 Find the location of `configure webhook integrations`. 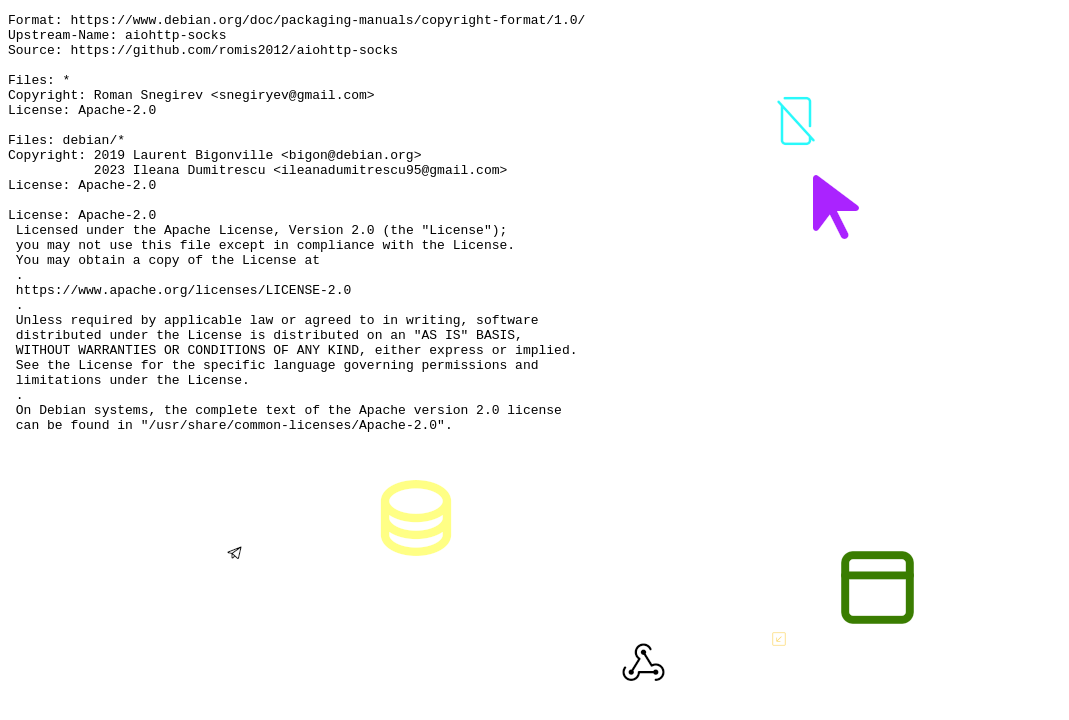

configure webhook integrations is located at coordinates (643, 664).